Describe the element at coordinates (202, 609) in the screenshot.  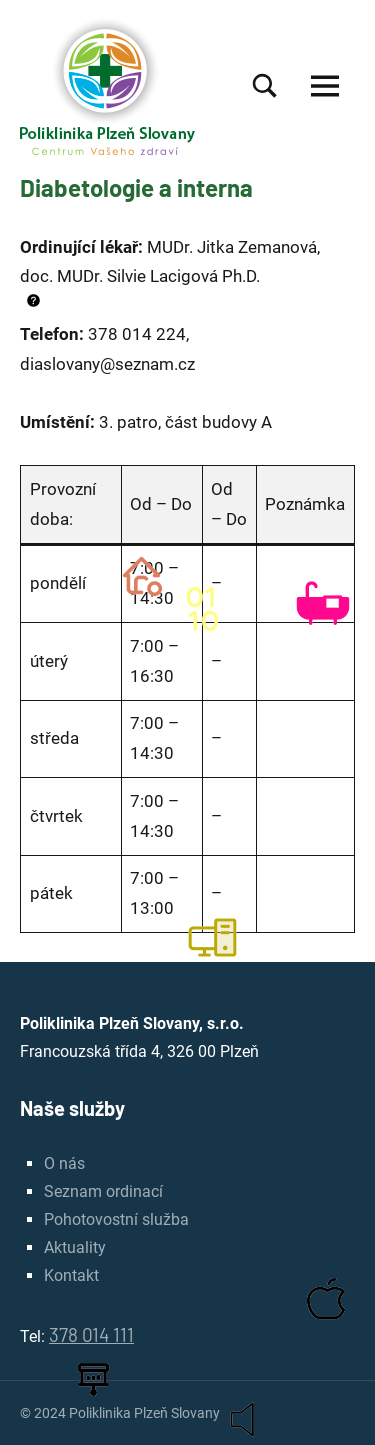
I see `view or edit binary data` at that location.